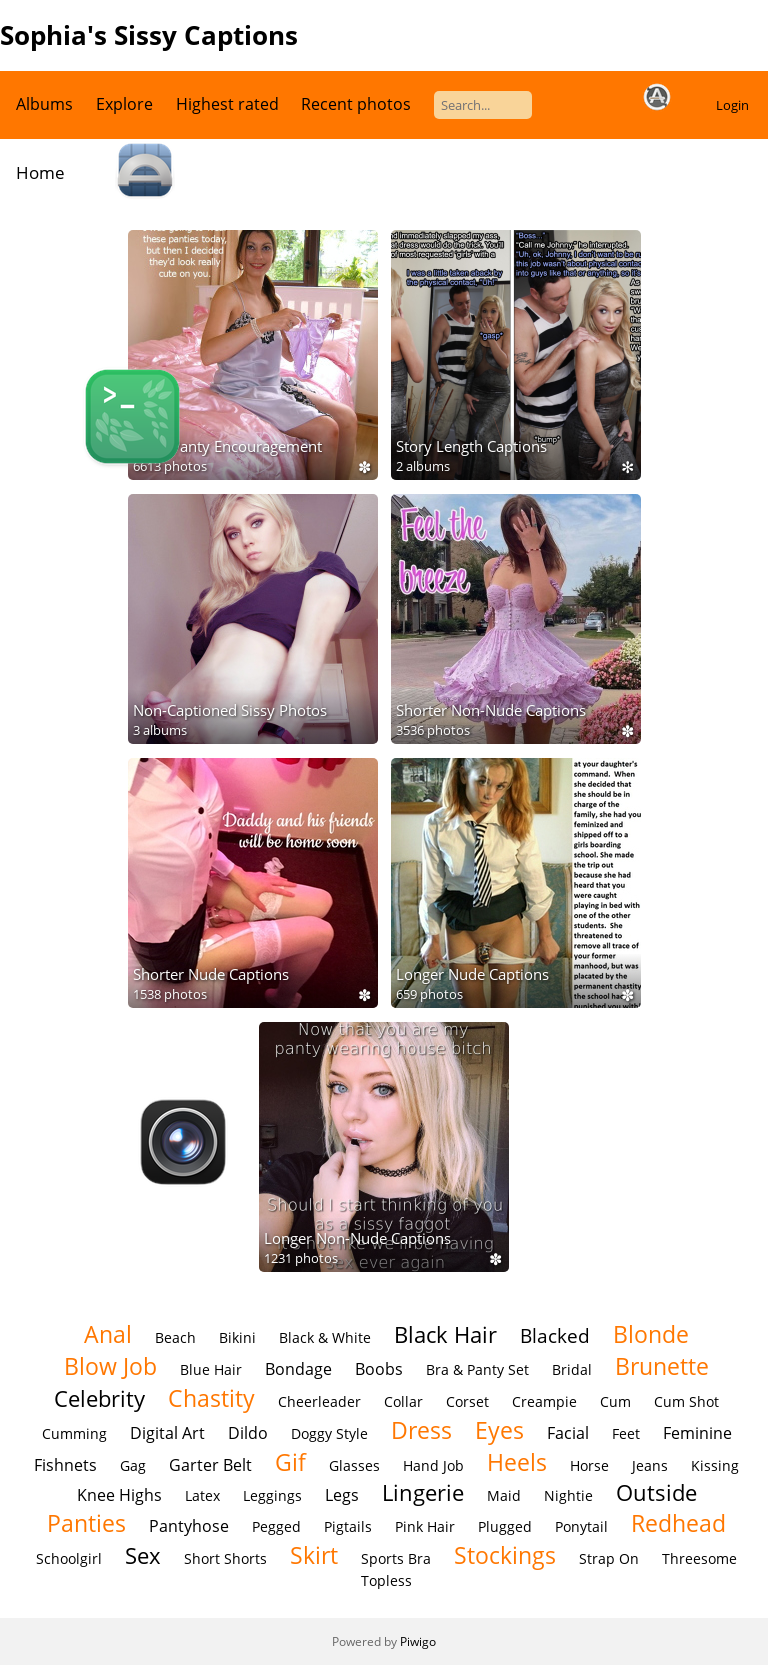 Image resolution: width=768 pixels, height=1665 pixels. I want to click on open the camera app, so click(183, 1142).